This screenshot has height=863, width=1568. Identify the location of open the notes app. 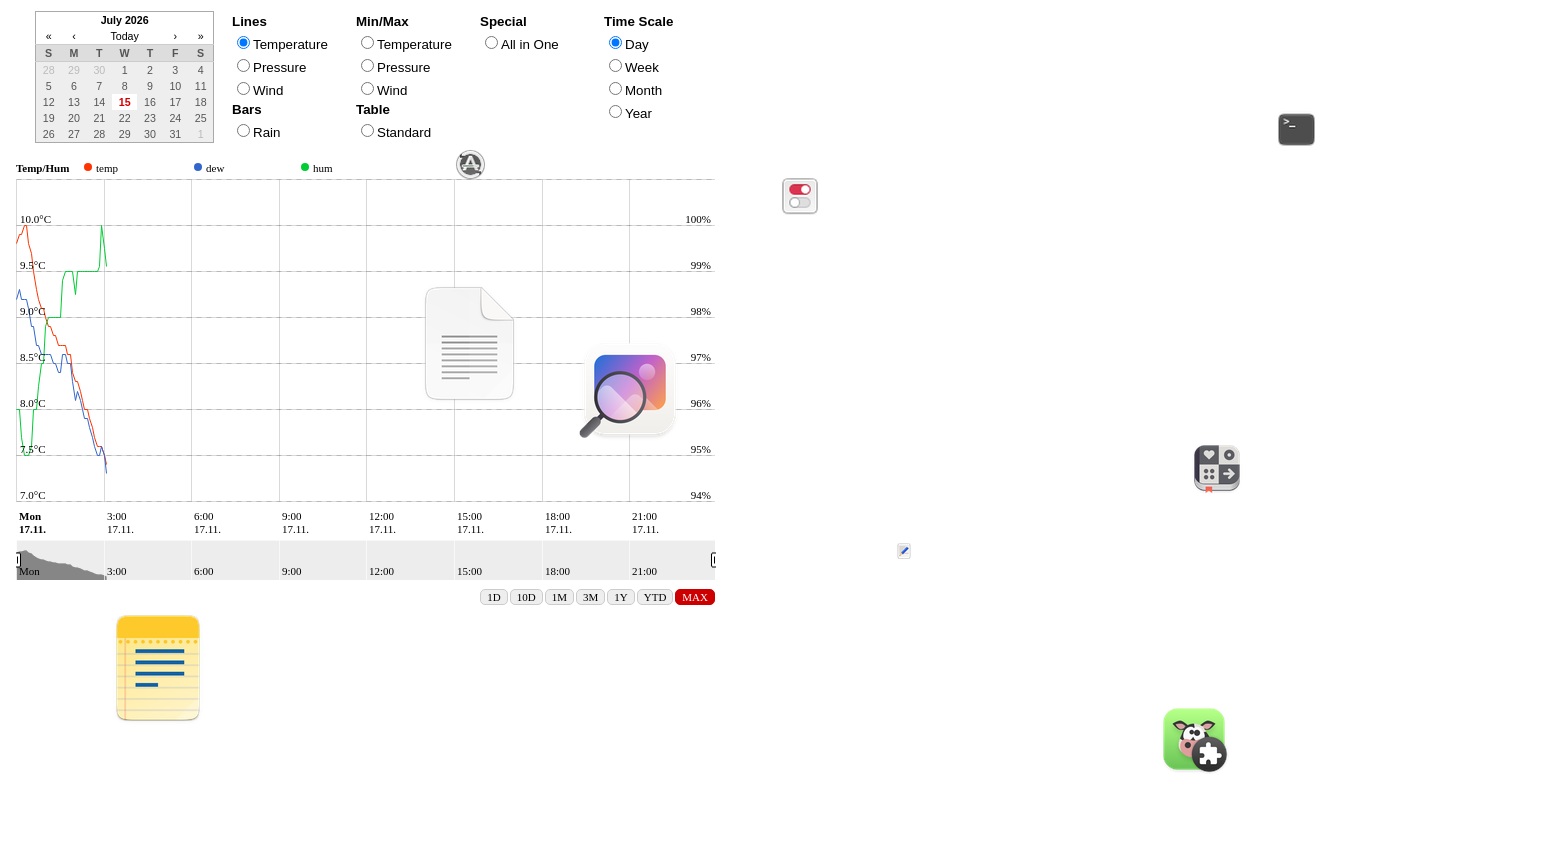
(158, 668).